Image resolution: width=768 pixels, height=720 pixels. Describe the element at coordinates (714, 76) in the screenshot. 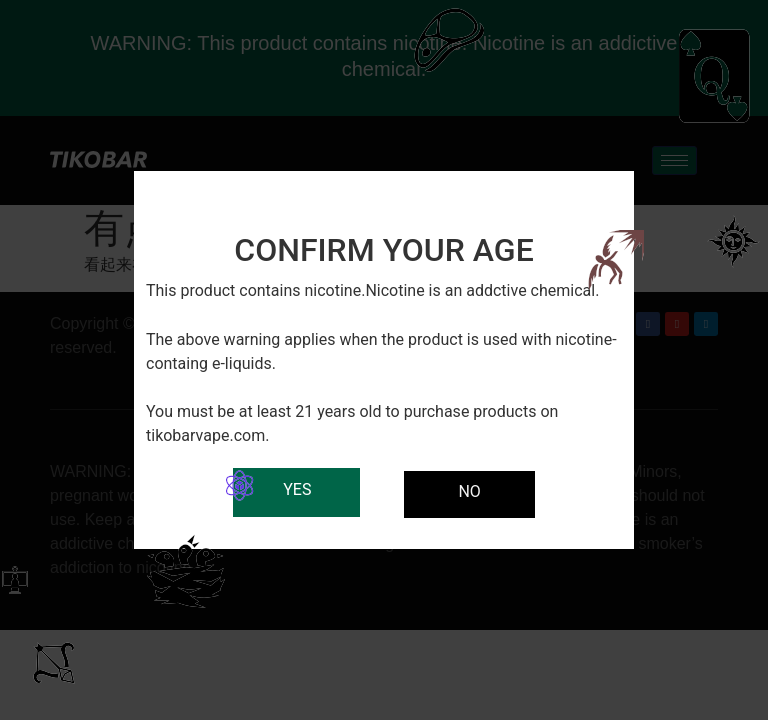

I see `queen of spades playing card` at that location.